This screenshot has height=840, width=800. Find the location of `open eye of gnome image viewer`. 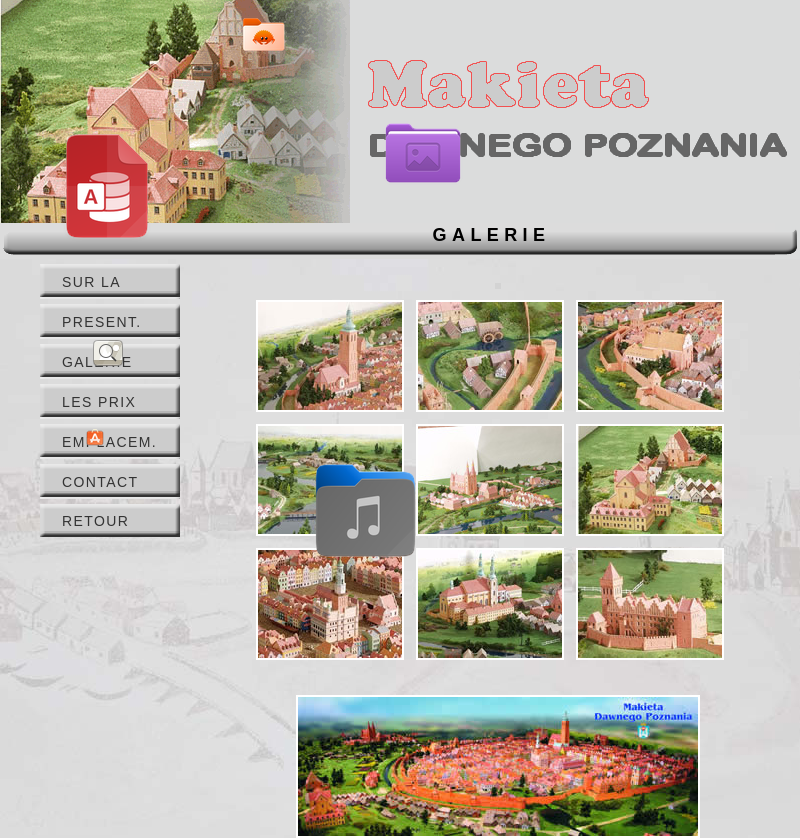

open eye of gnome image viewer is located at coordinates (108, 353).